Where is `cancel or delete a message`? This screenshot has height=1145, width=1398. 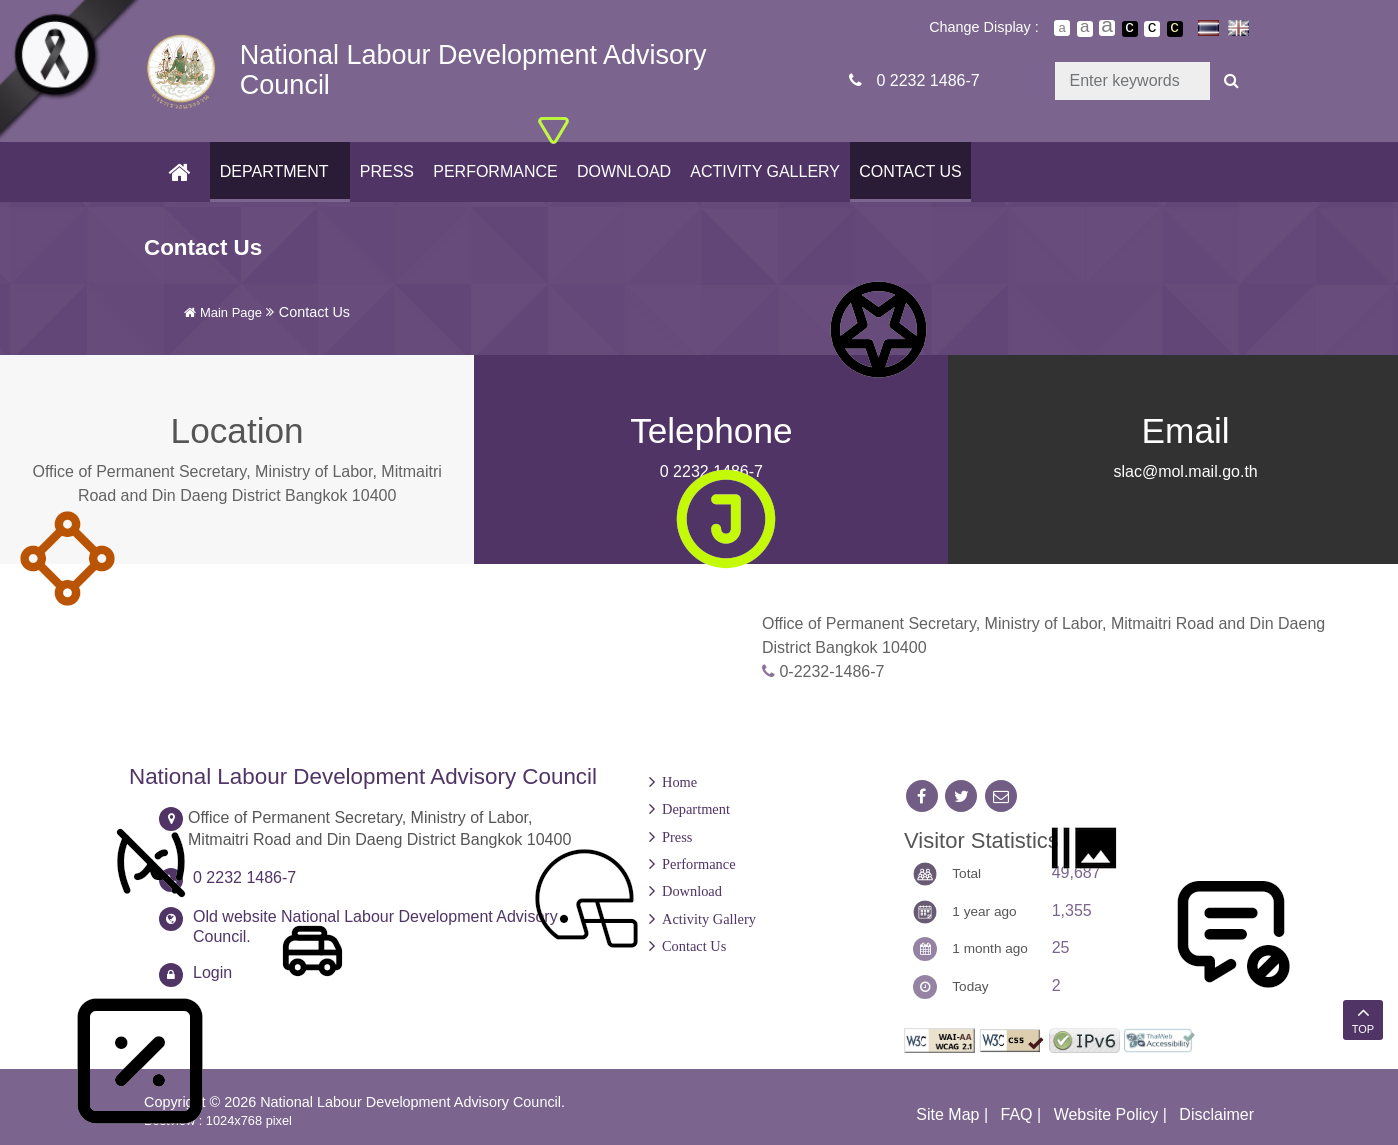 cancel or delete a message is located at coordinates (1231, 929).